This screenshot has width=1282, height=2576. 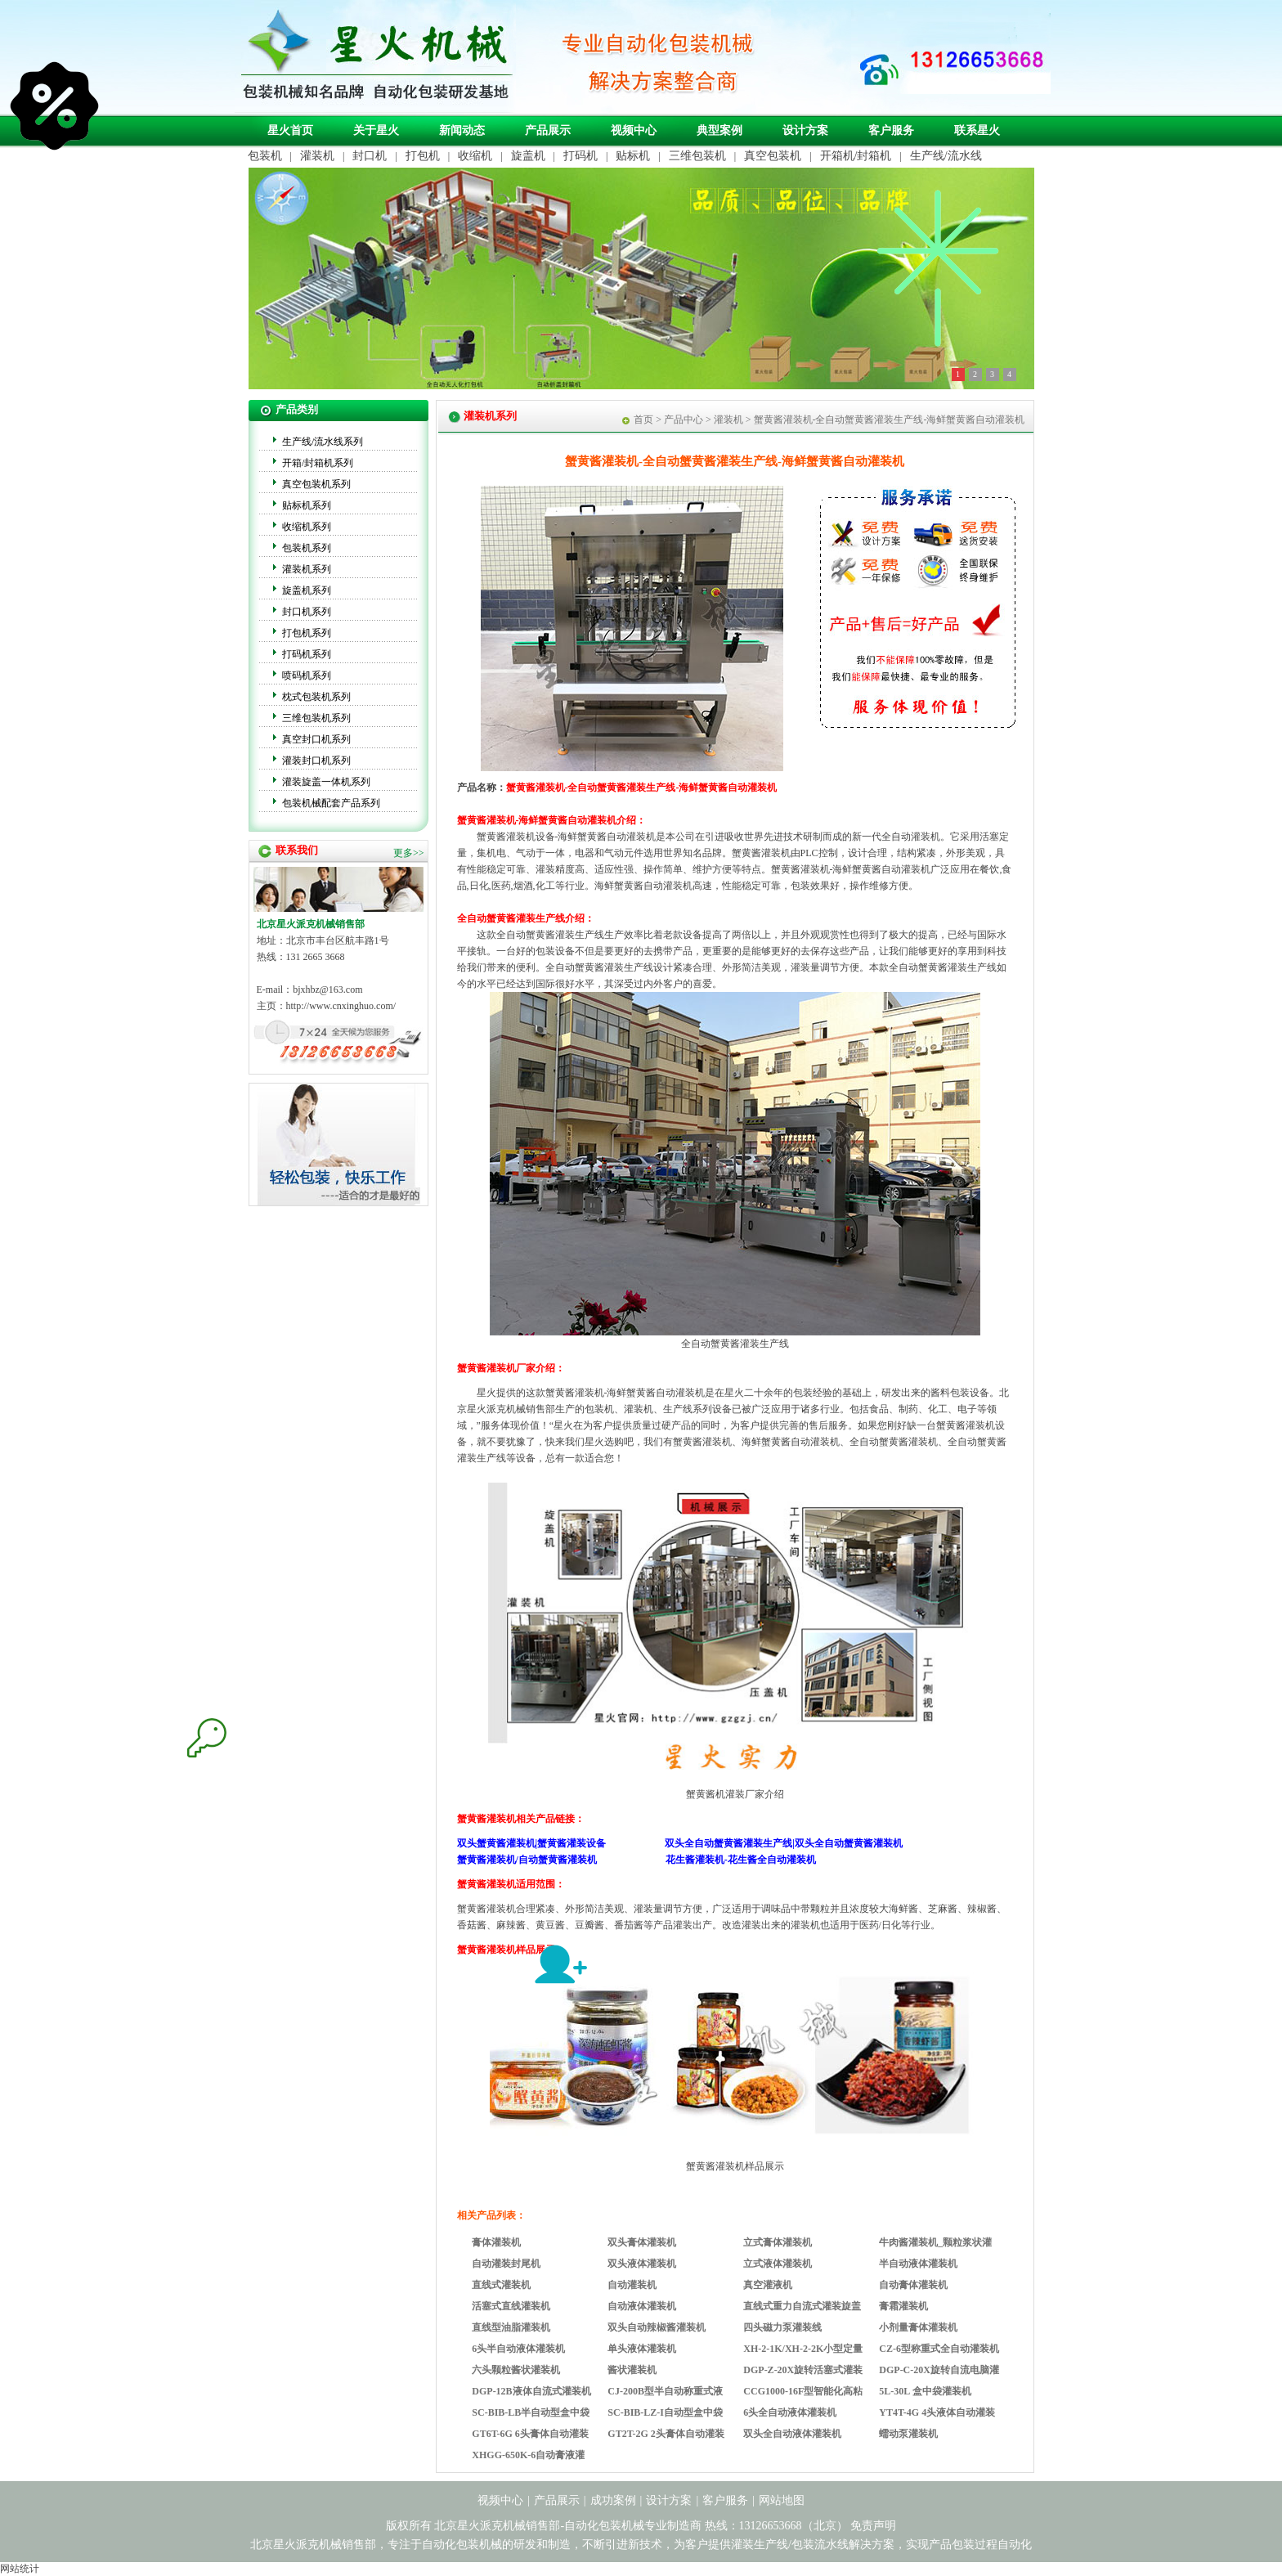 I want to click on view available discounts or promotions, so click(x=54, y=105).